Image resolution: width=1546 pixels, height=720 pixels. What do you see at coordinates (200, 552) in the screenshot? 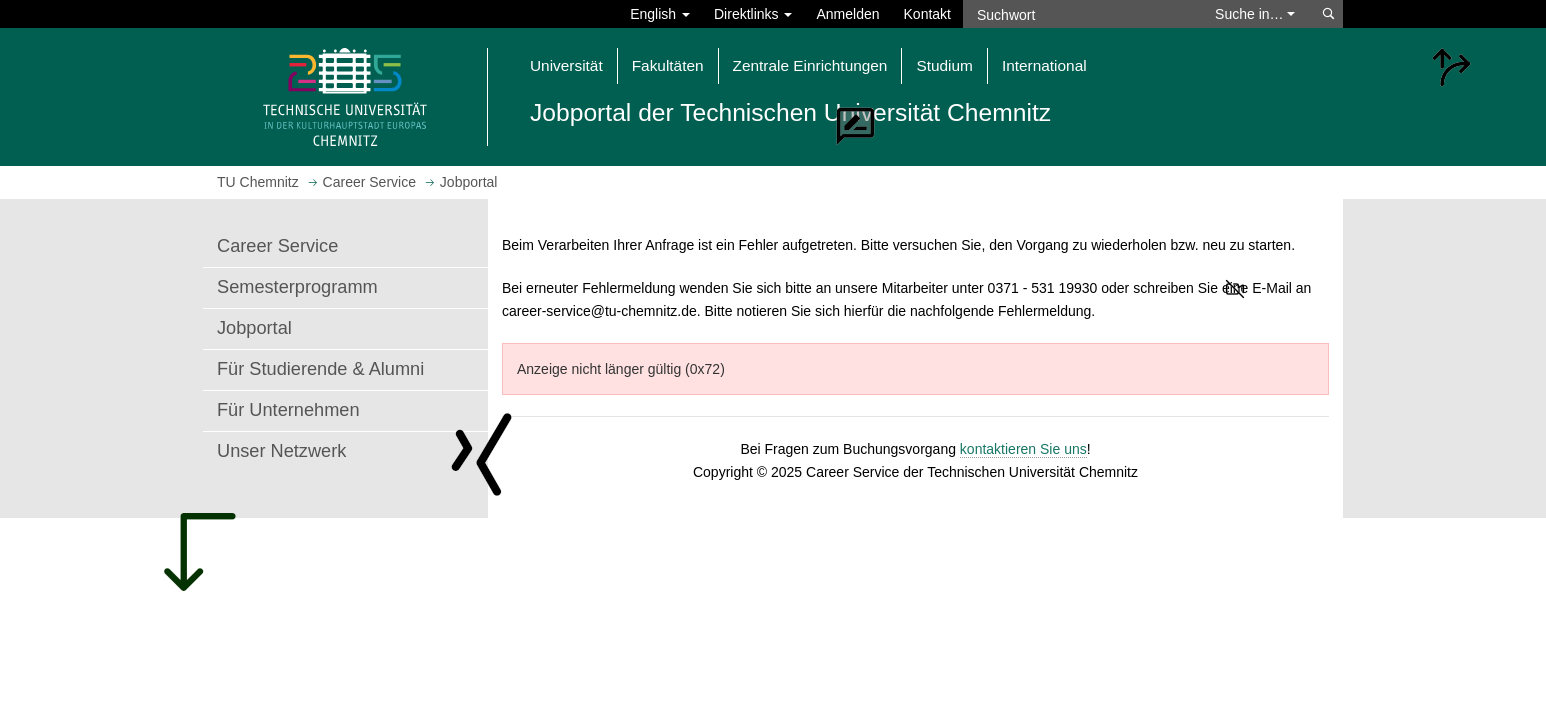
I see `navigate back and down in a menu hierarchy` at bounding box center [200, 552].